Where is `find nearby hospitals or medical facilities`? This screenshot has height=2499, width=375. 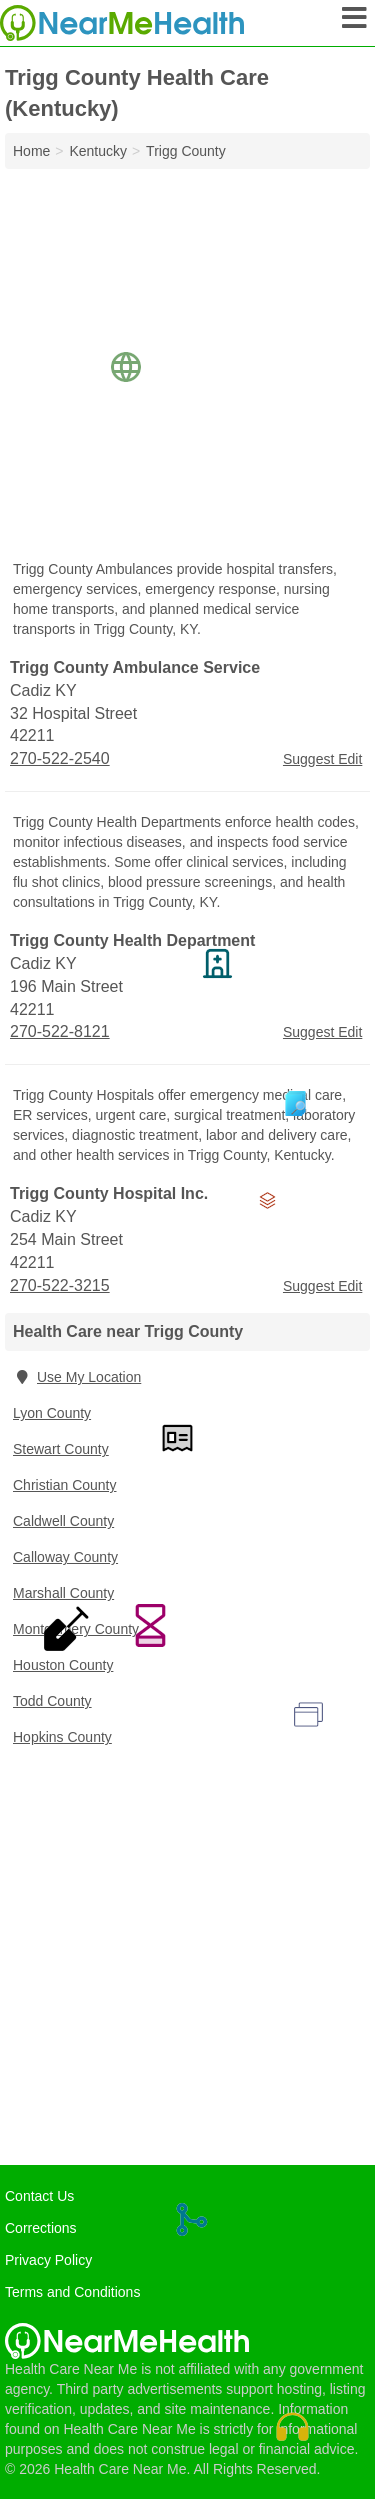 find nearby hospitals or medical facilities is located at coordinates (217, 963).